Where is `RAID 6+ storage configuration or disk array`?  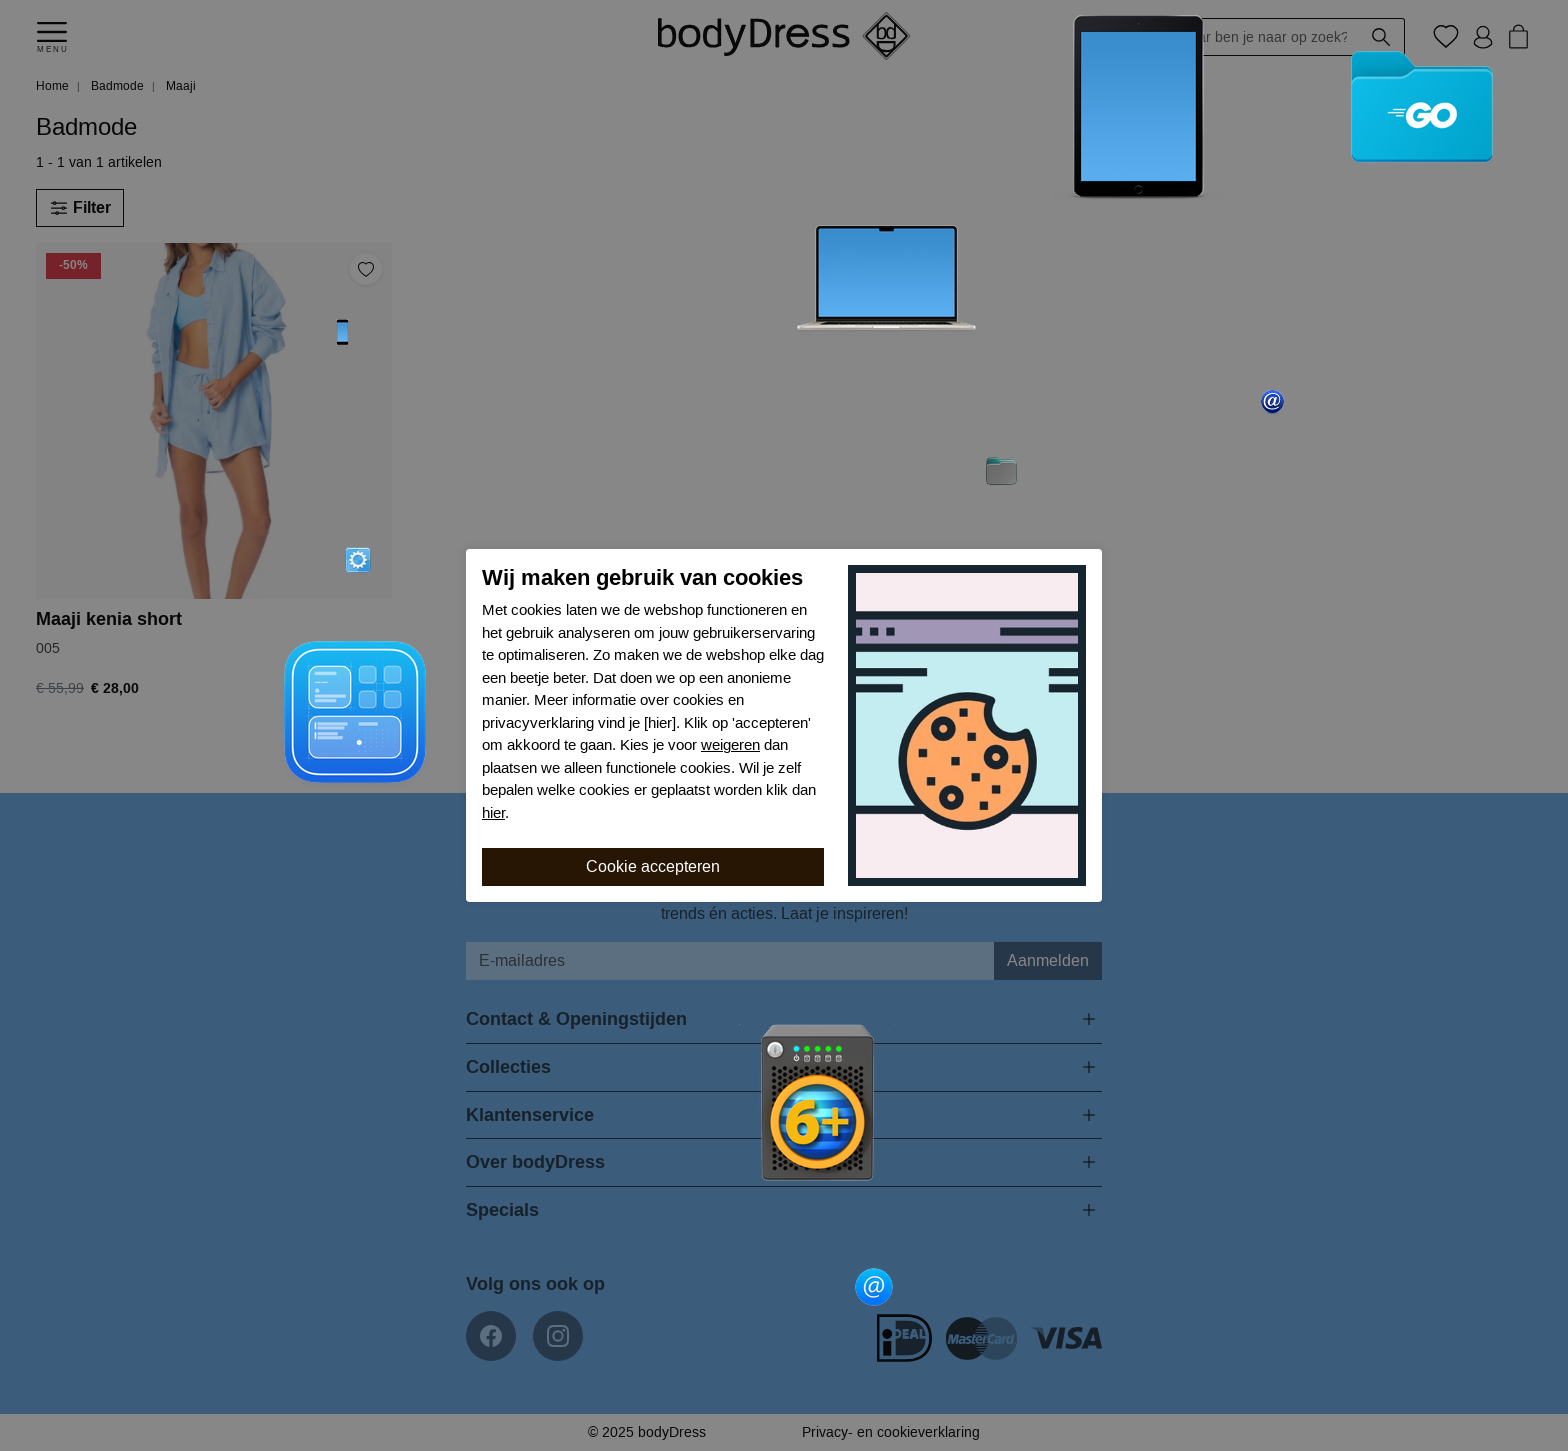
RAID 6+ storage configuration or disk array is located at coordinates (817, 1102).